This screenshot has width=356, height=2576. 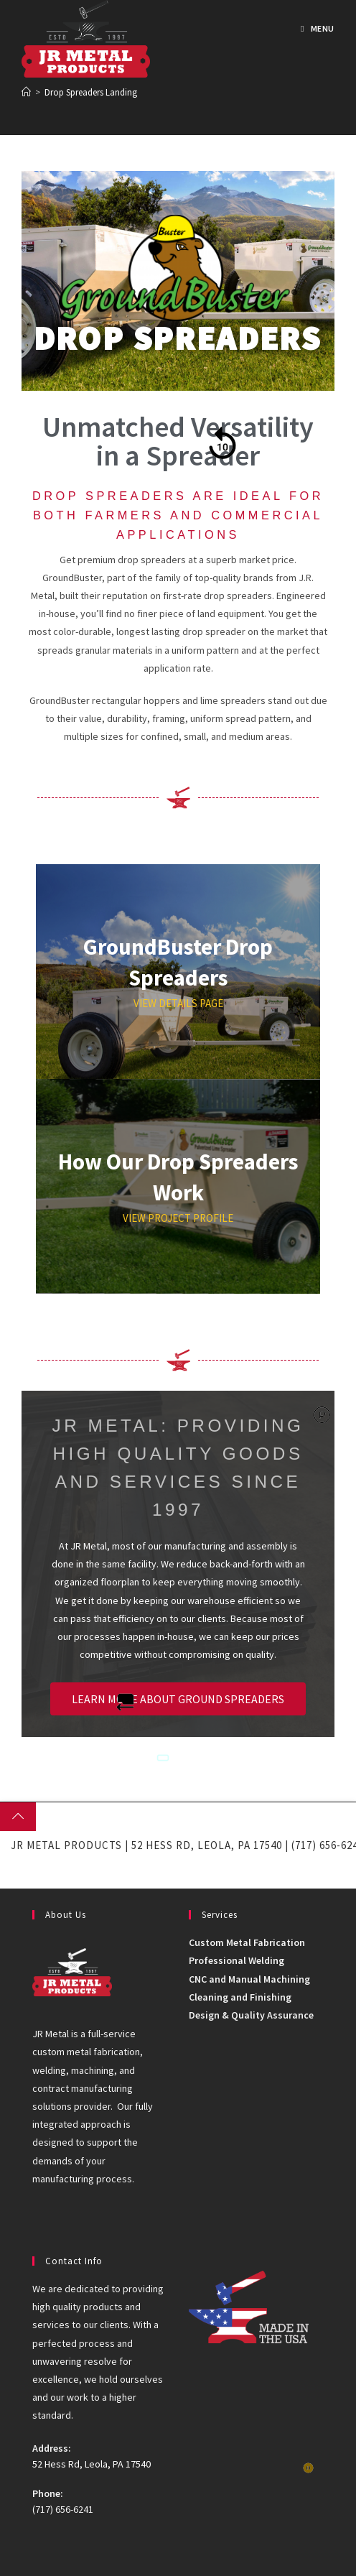 What do you see at coordinates (308, 2468) in the screenshot?
I see `pause media playback` at bounding box center [308, 2468].